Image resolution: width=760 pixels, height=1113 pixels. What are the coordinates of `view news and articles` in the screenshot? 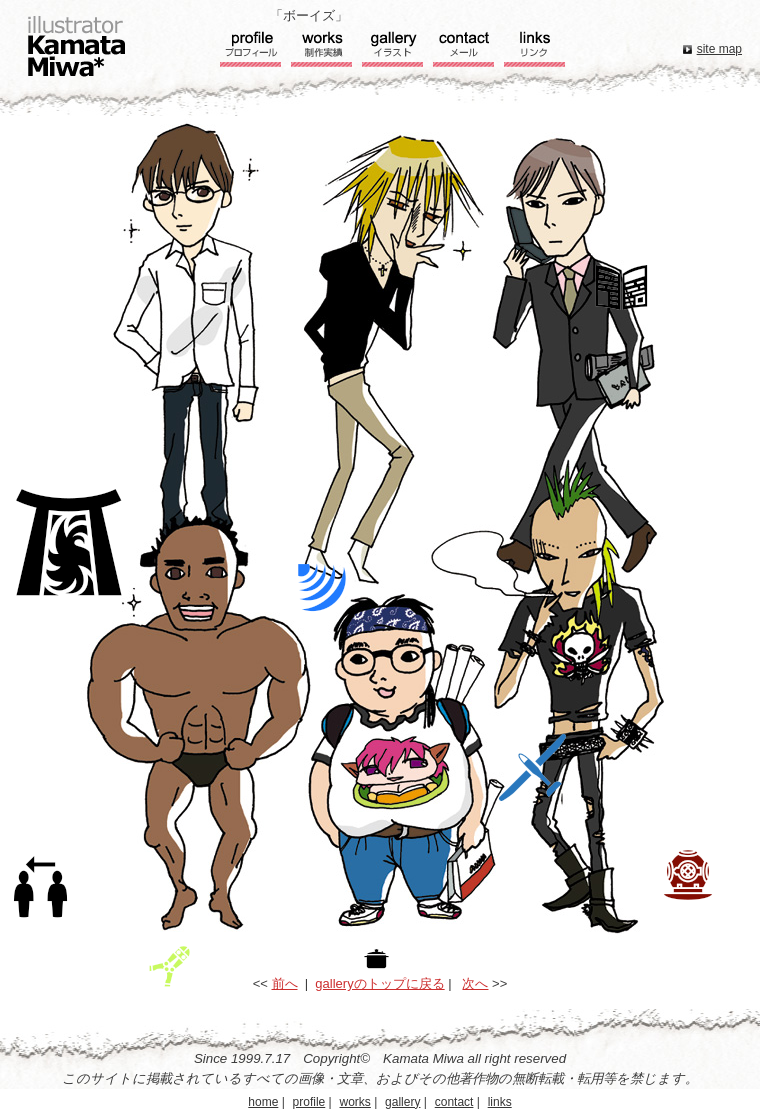 It's located at (621, 287).